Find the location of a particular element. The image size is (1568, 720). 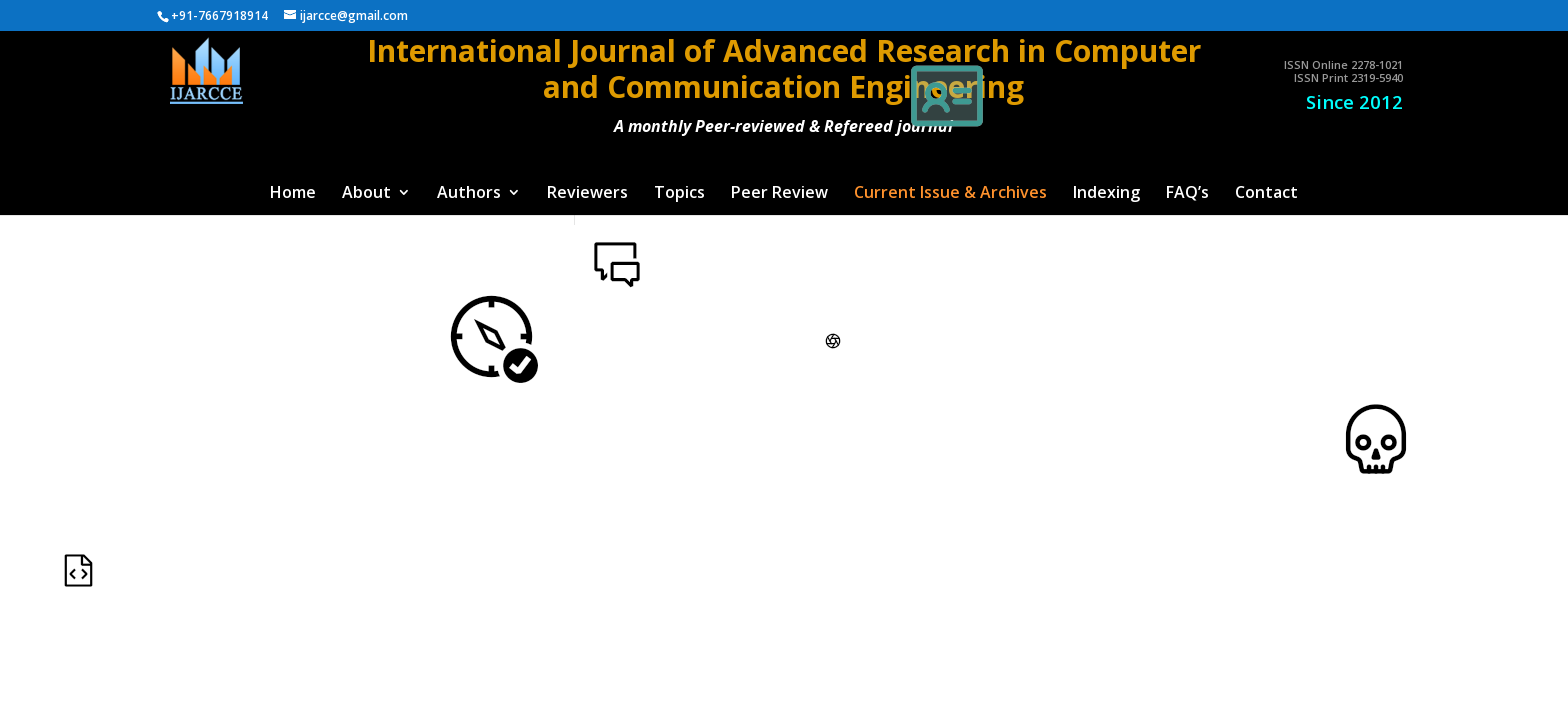

adjust camera aperture settings is located at coordinates (833, 341).